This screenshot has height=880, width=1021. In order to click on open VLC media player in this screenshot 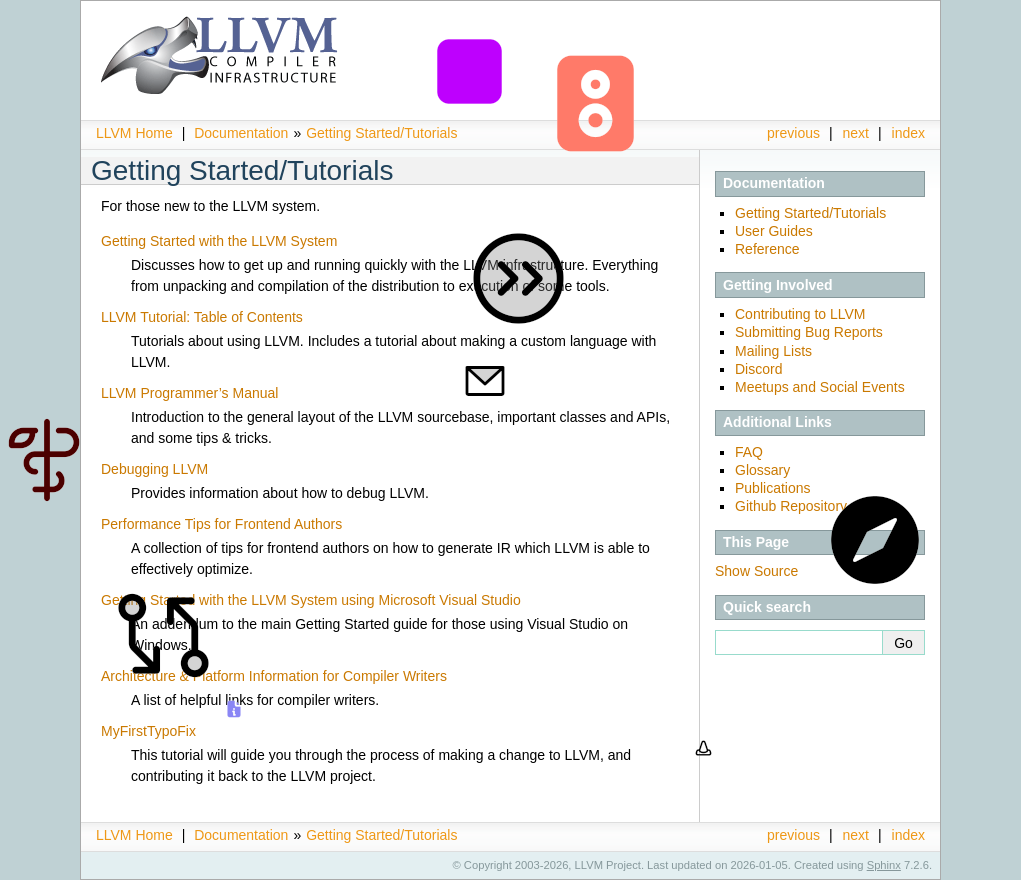, I will do `click(703, 748)`.